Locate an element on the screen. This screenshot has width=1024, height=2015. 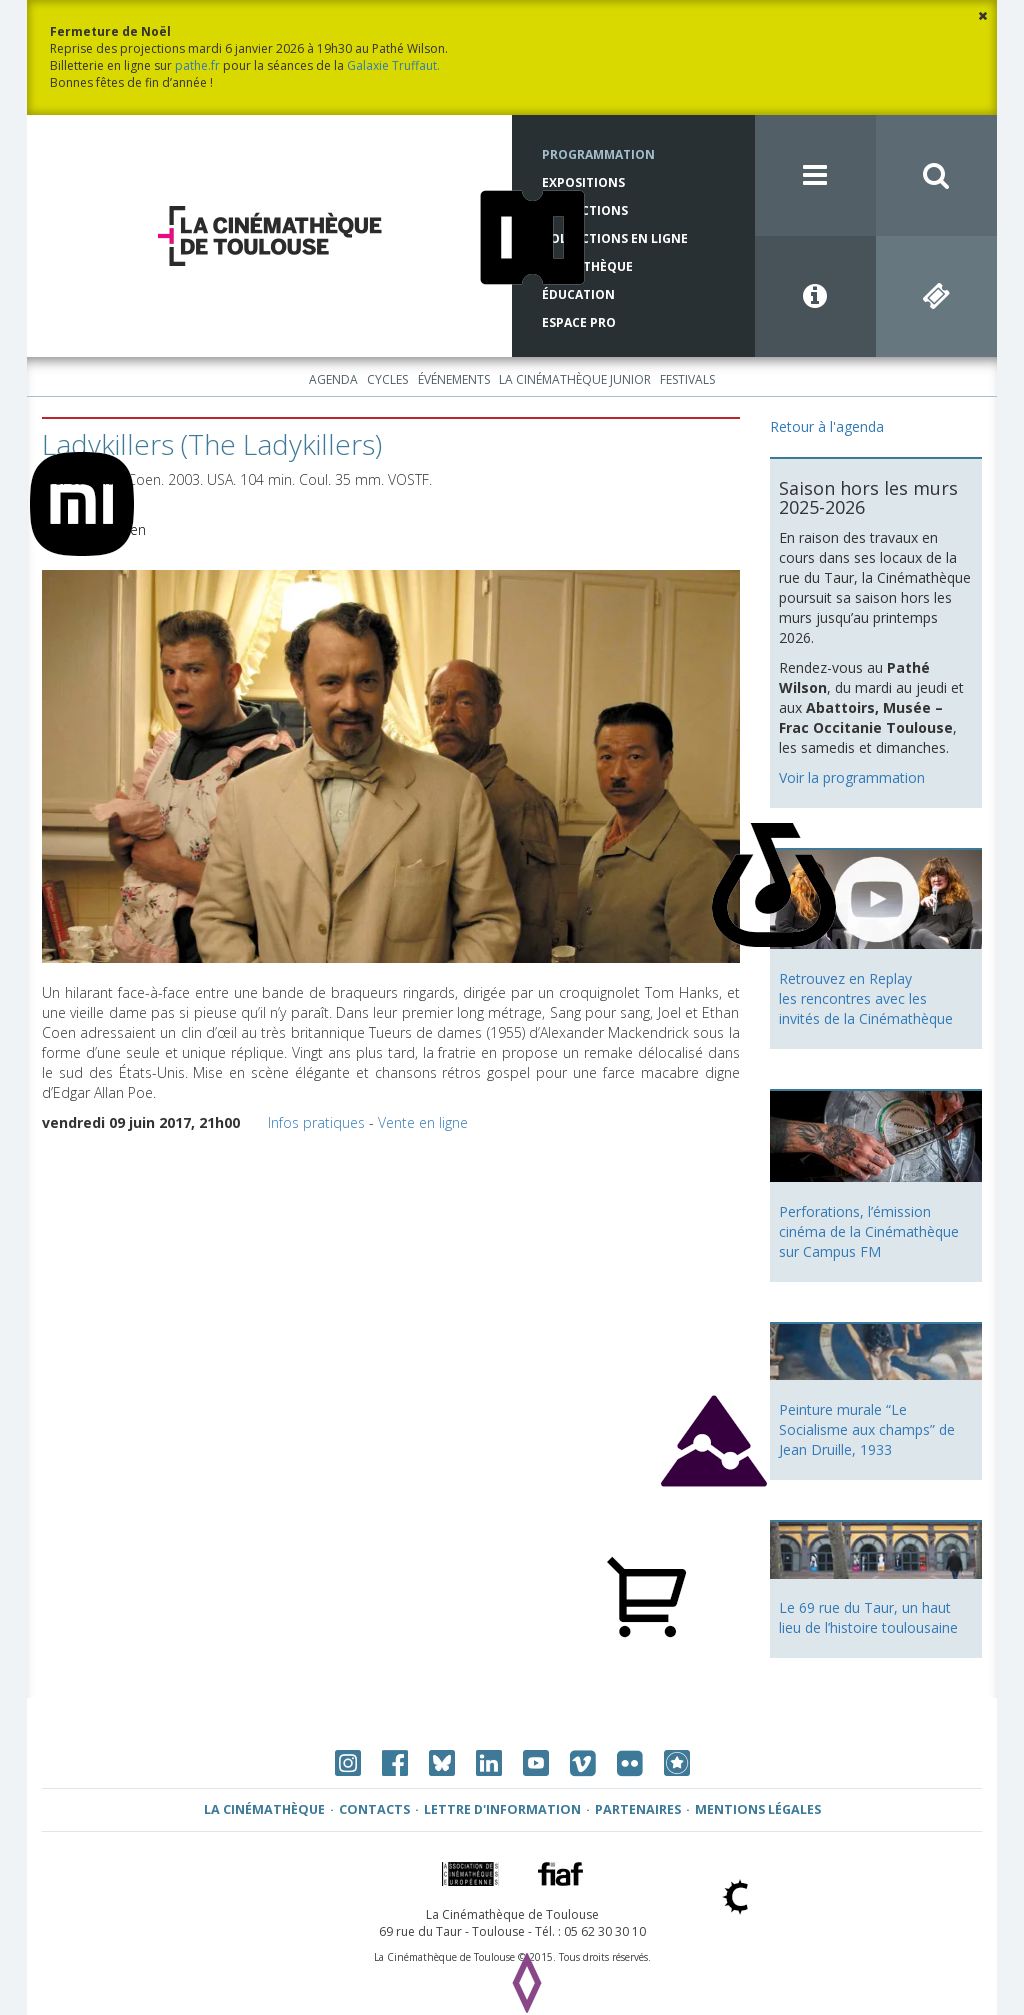
view your shopping cart is located at coordinates (649, 1595).